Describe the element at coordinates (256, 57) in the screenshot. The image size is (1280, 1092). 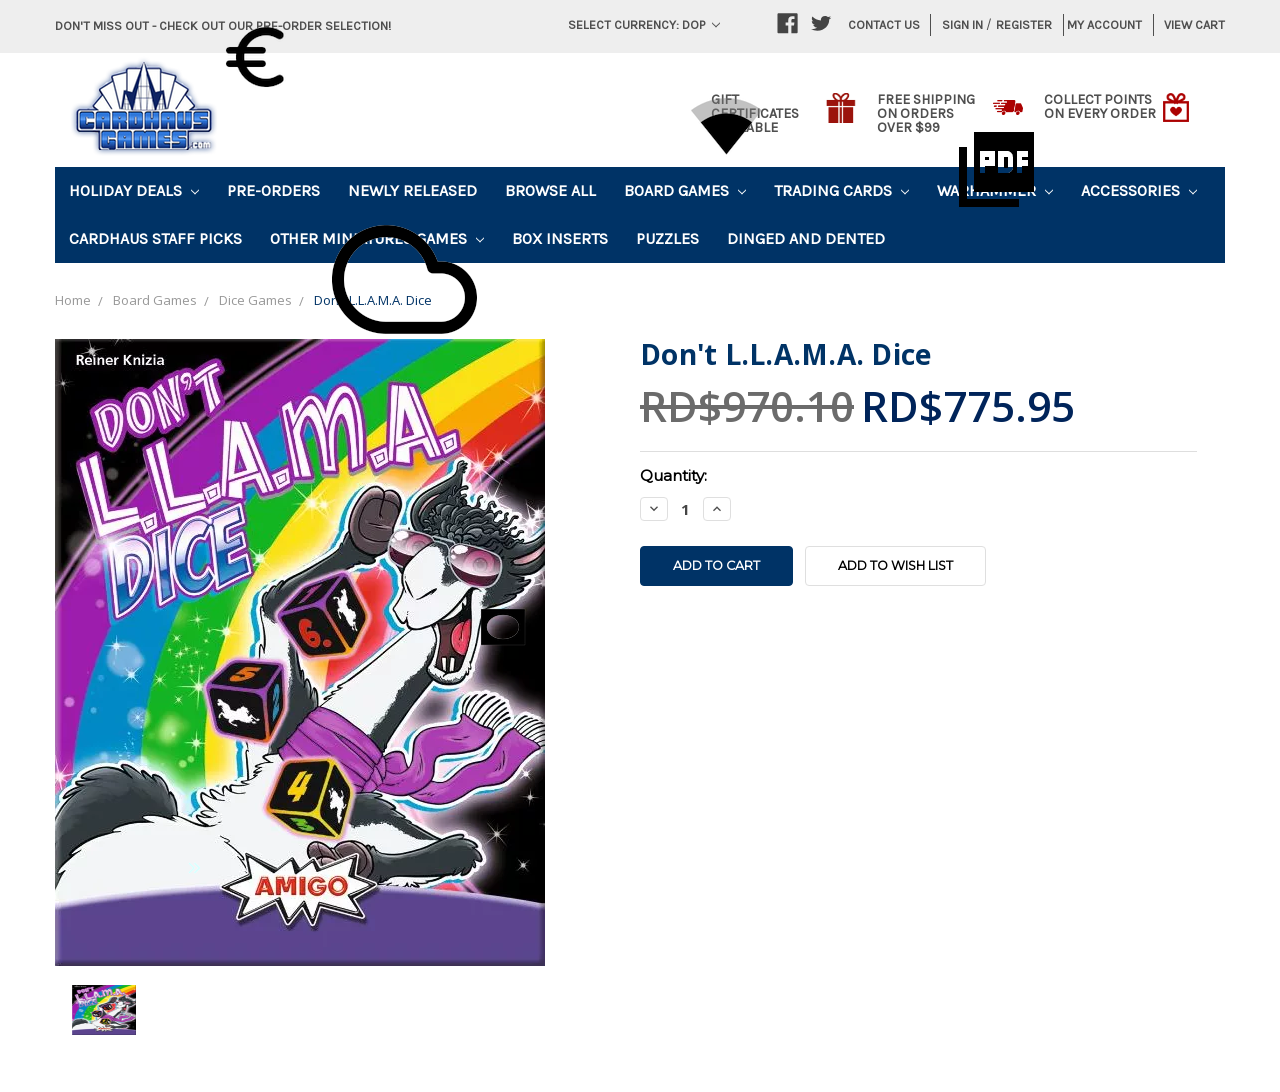
I see `view pricing in euros` at that location.